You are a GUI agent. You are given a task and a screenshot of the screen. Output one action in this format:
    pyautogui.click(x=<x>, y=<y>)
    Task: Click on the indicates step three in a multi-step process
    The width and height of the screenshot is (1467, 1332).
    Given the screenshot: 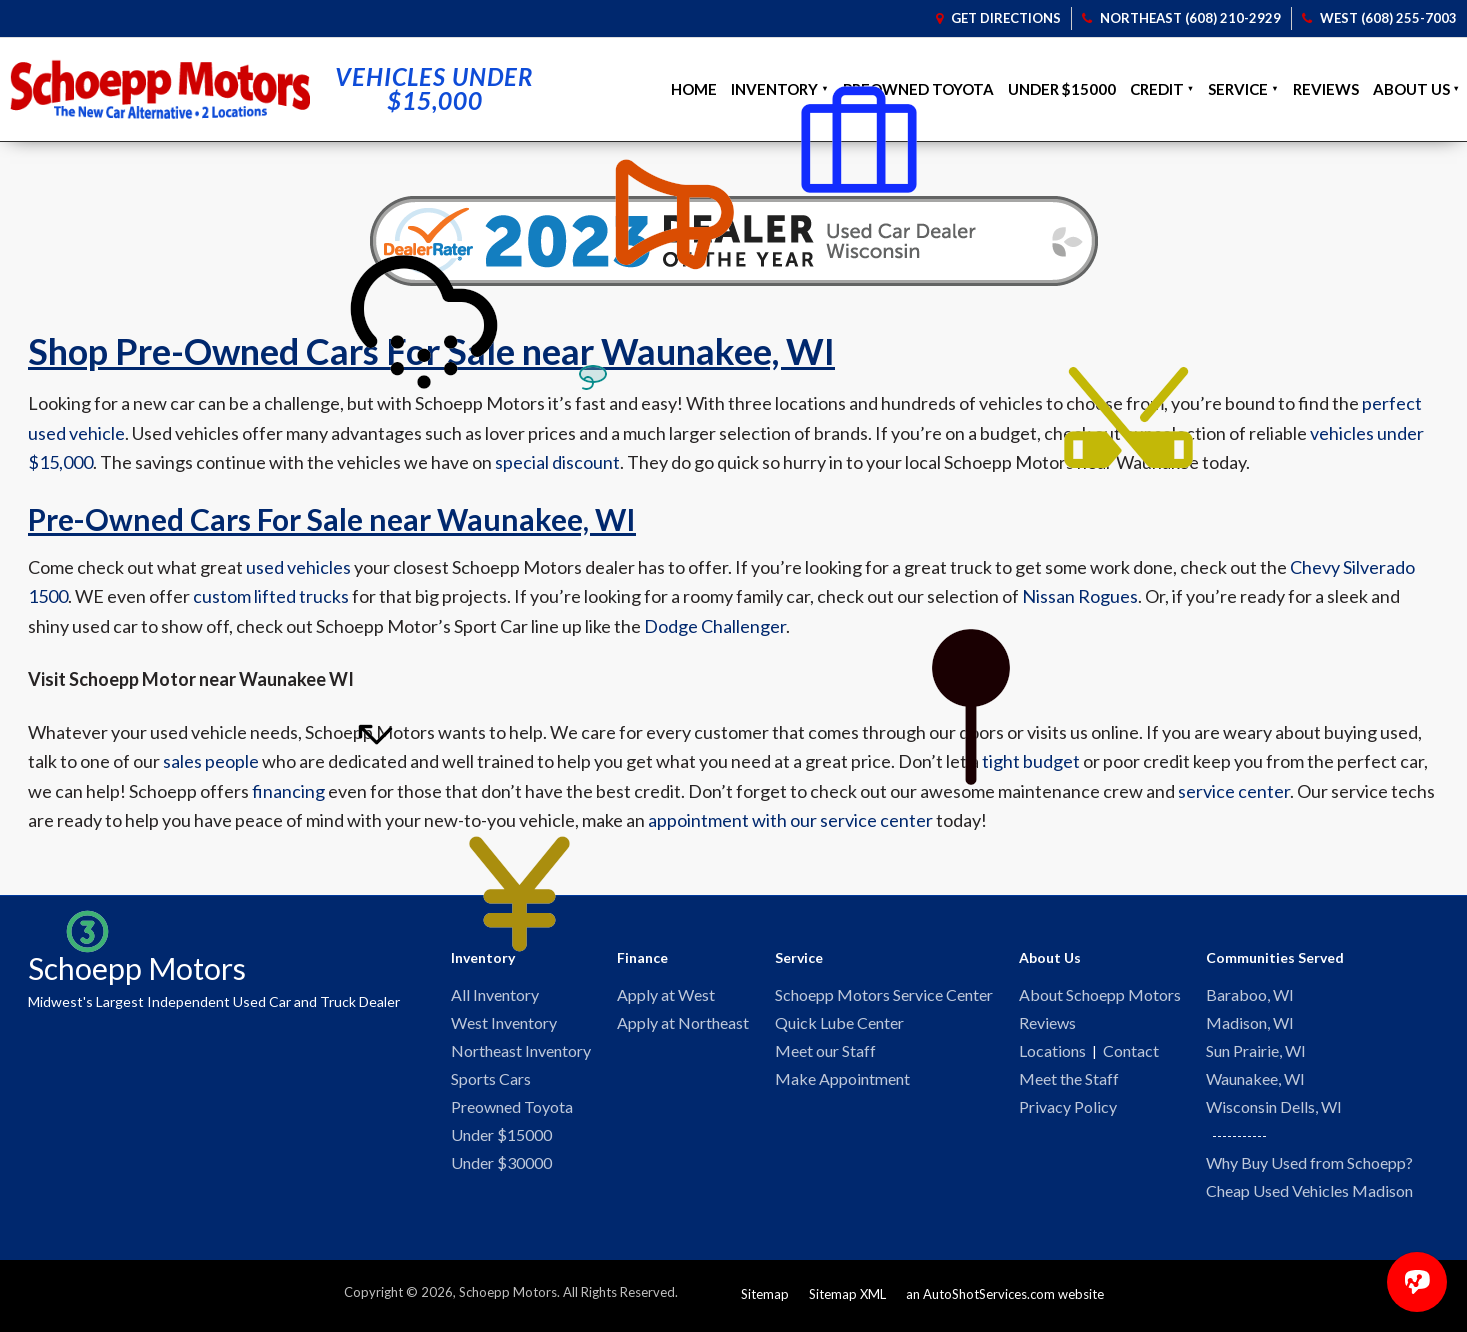 What is the action you would take?
    pyautogui.click(x=87, y=931)
    